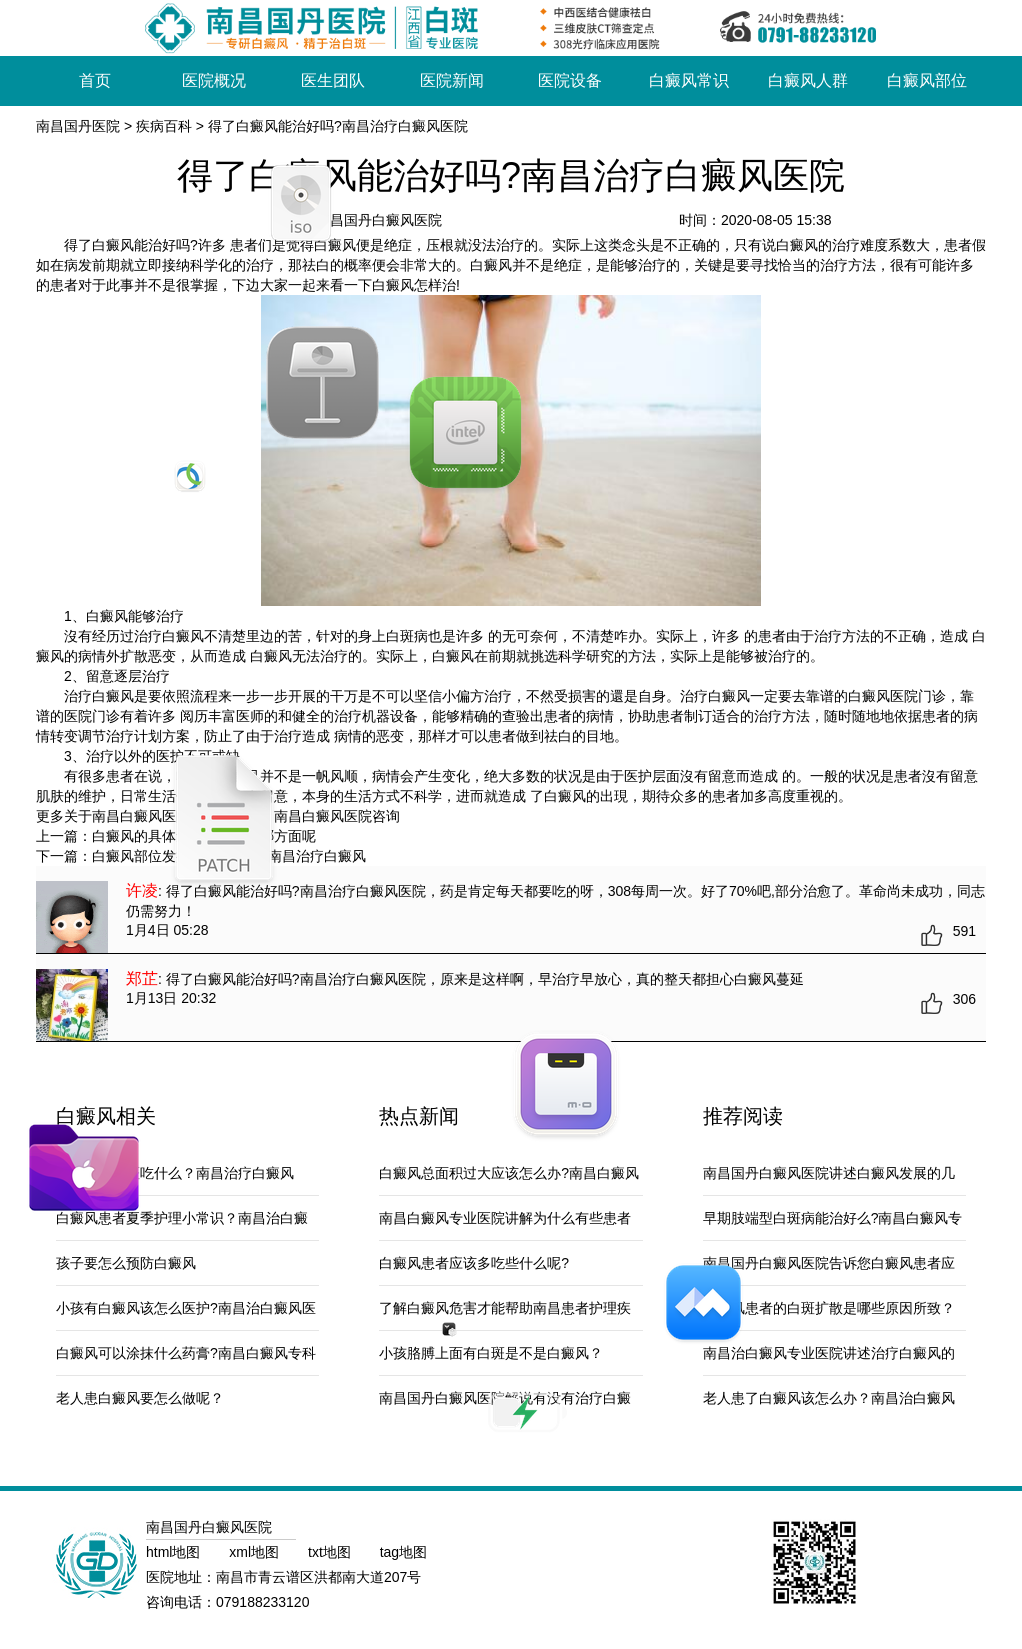 Image resolution: width=1022 pixels, height=1649 pixels. I want to click on view CPU or processor information, so click(465, 432).